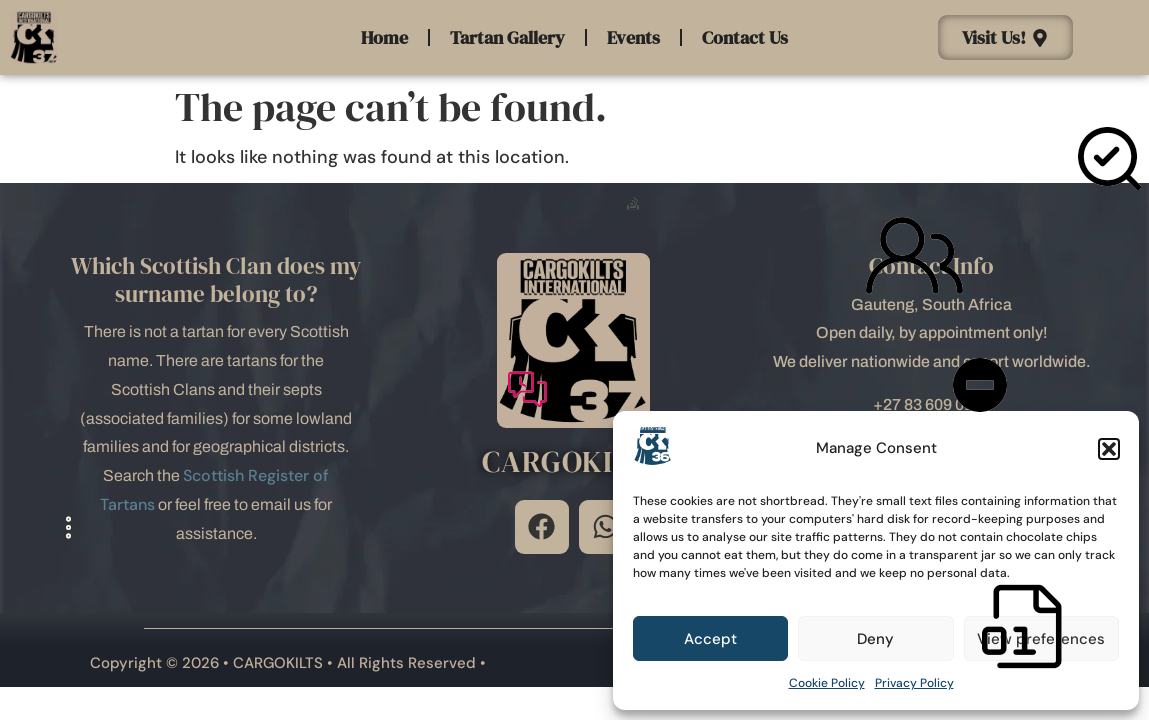 This screenshot has height=720, width=1149. I want to click on visit stack overflow for developer help, so click(633, 204).